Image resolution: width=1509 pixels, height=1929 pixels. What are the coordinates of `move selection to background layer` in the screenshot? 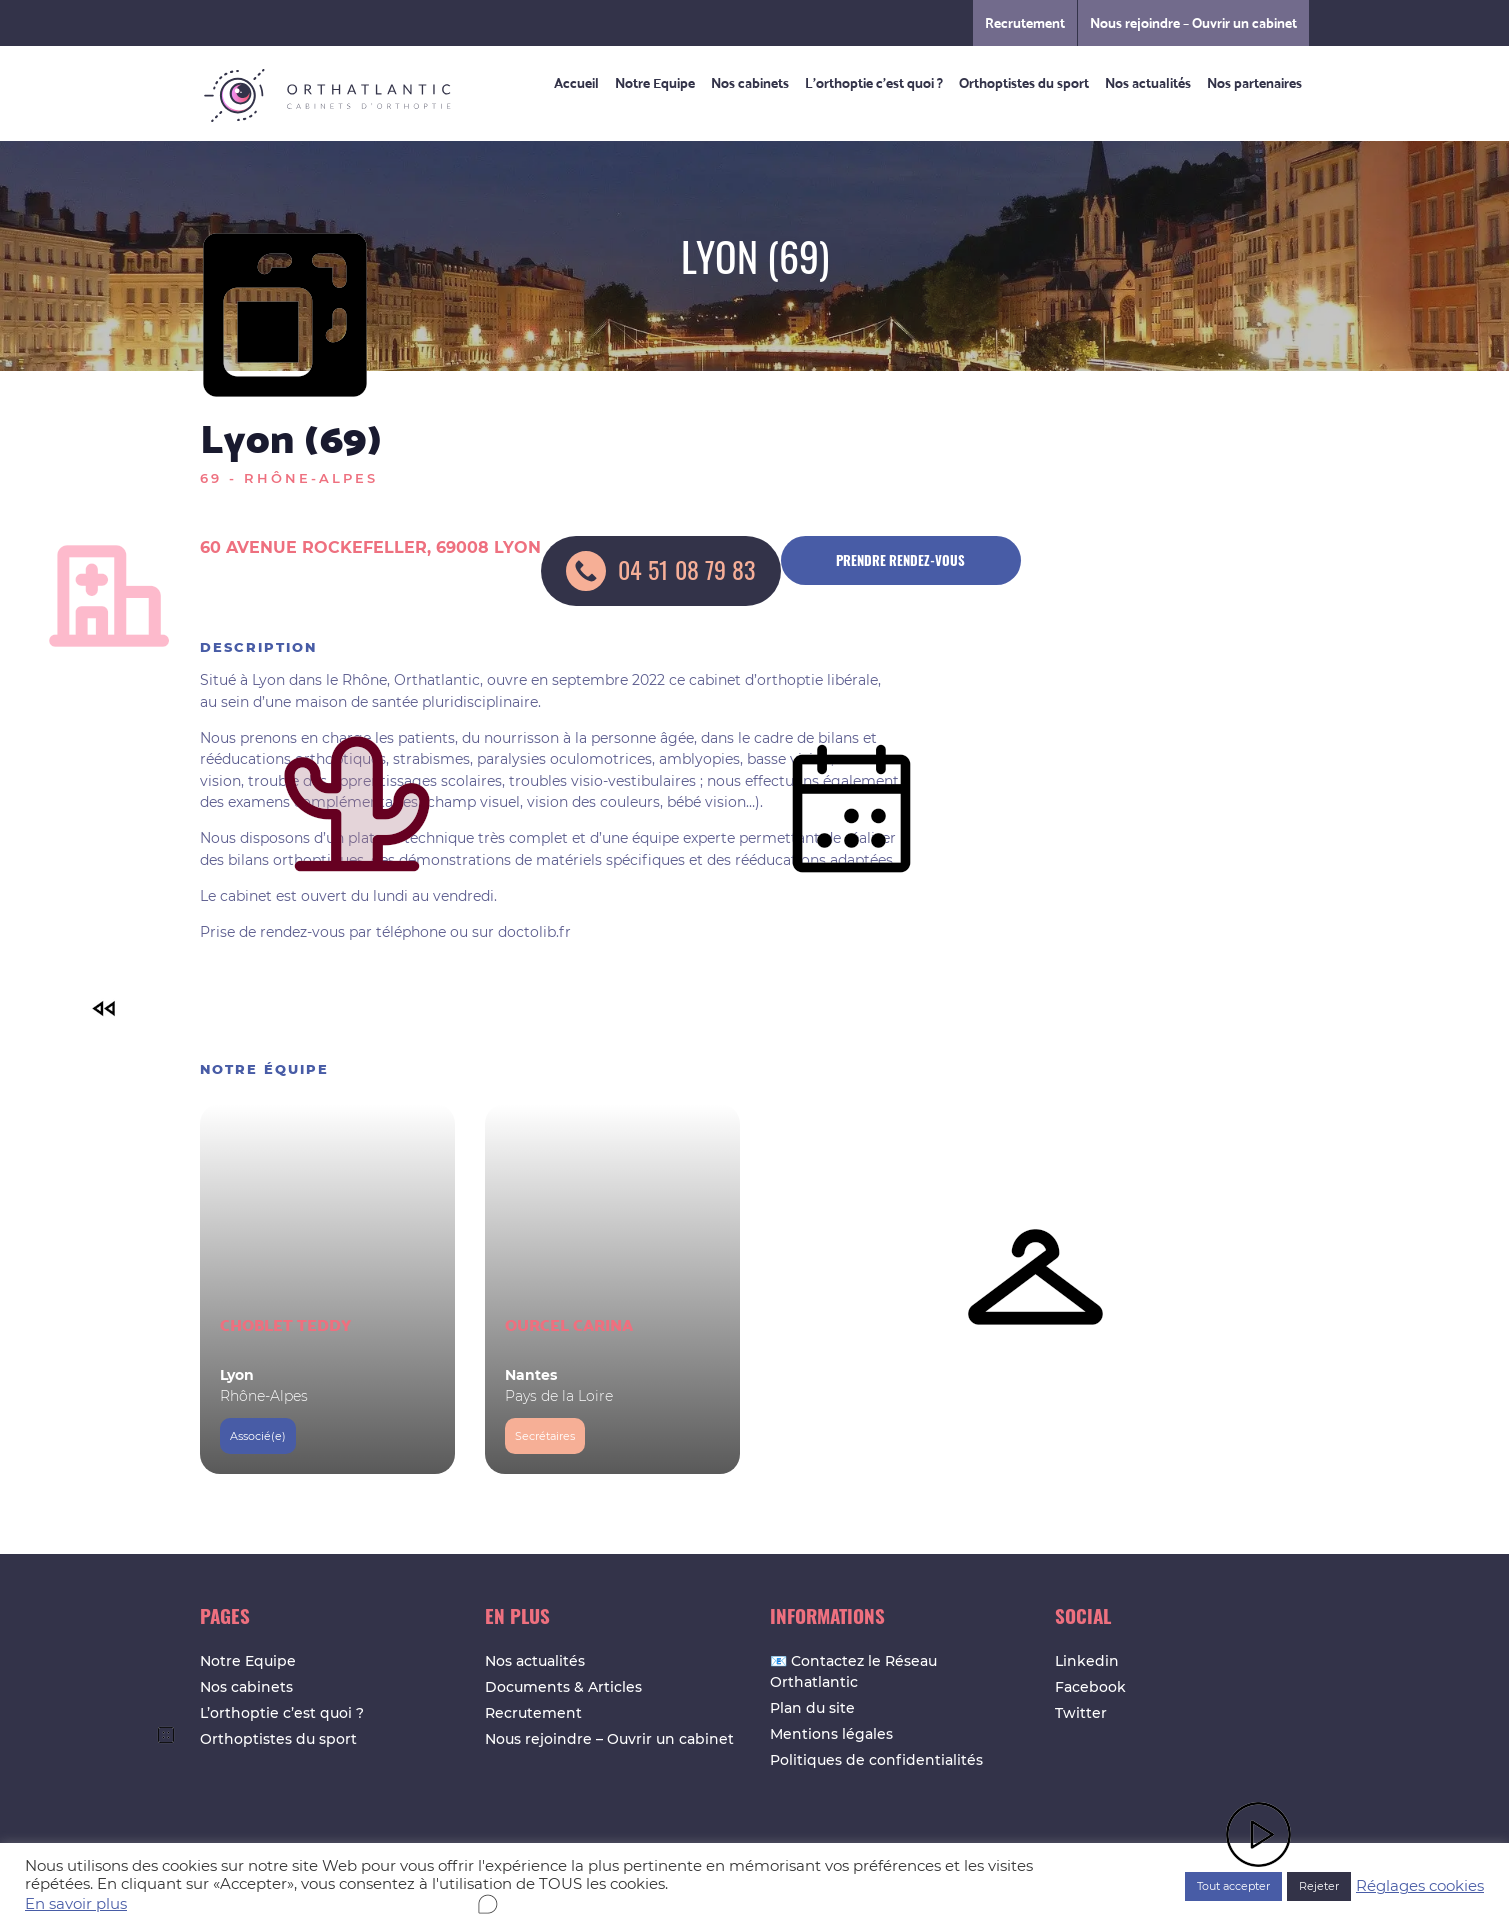 It's located at (285, 315).